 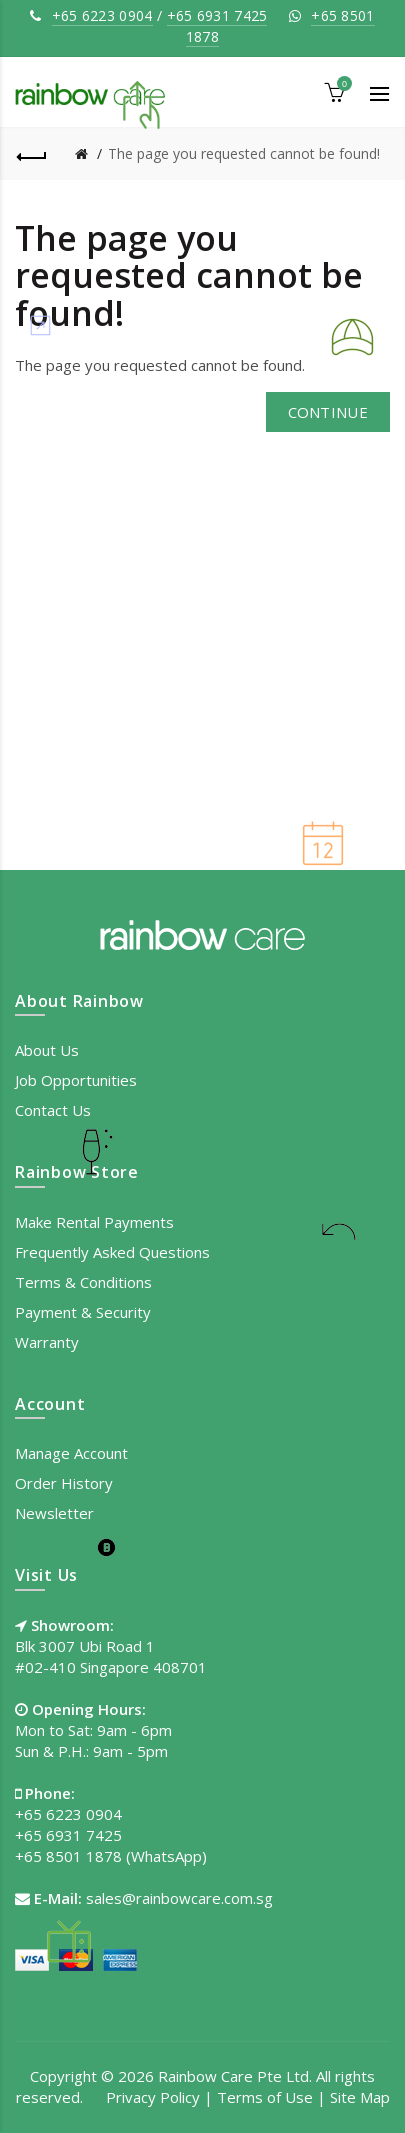 I want to click on celebrate an achievement or milestone, so click(x=93, y=1152).